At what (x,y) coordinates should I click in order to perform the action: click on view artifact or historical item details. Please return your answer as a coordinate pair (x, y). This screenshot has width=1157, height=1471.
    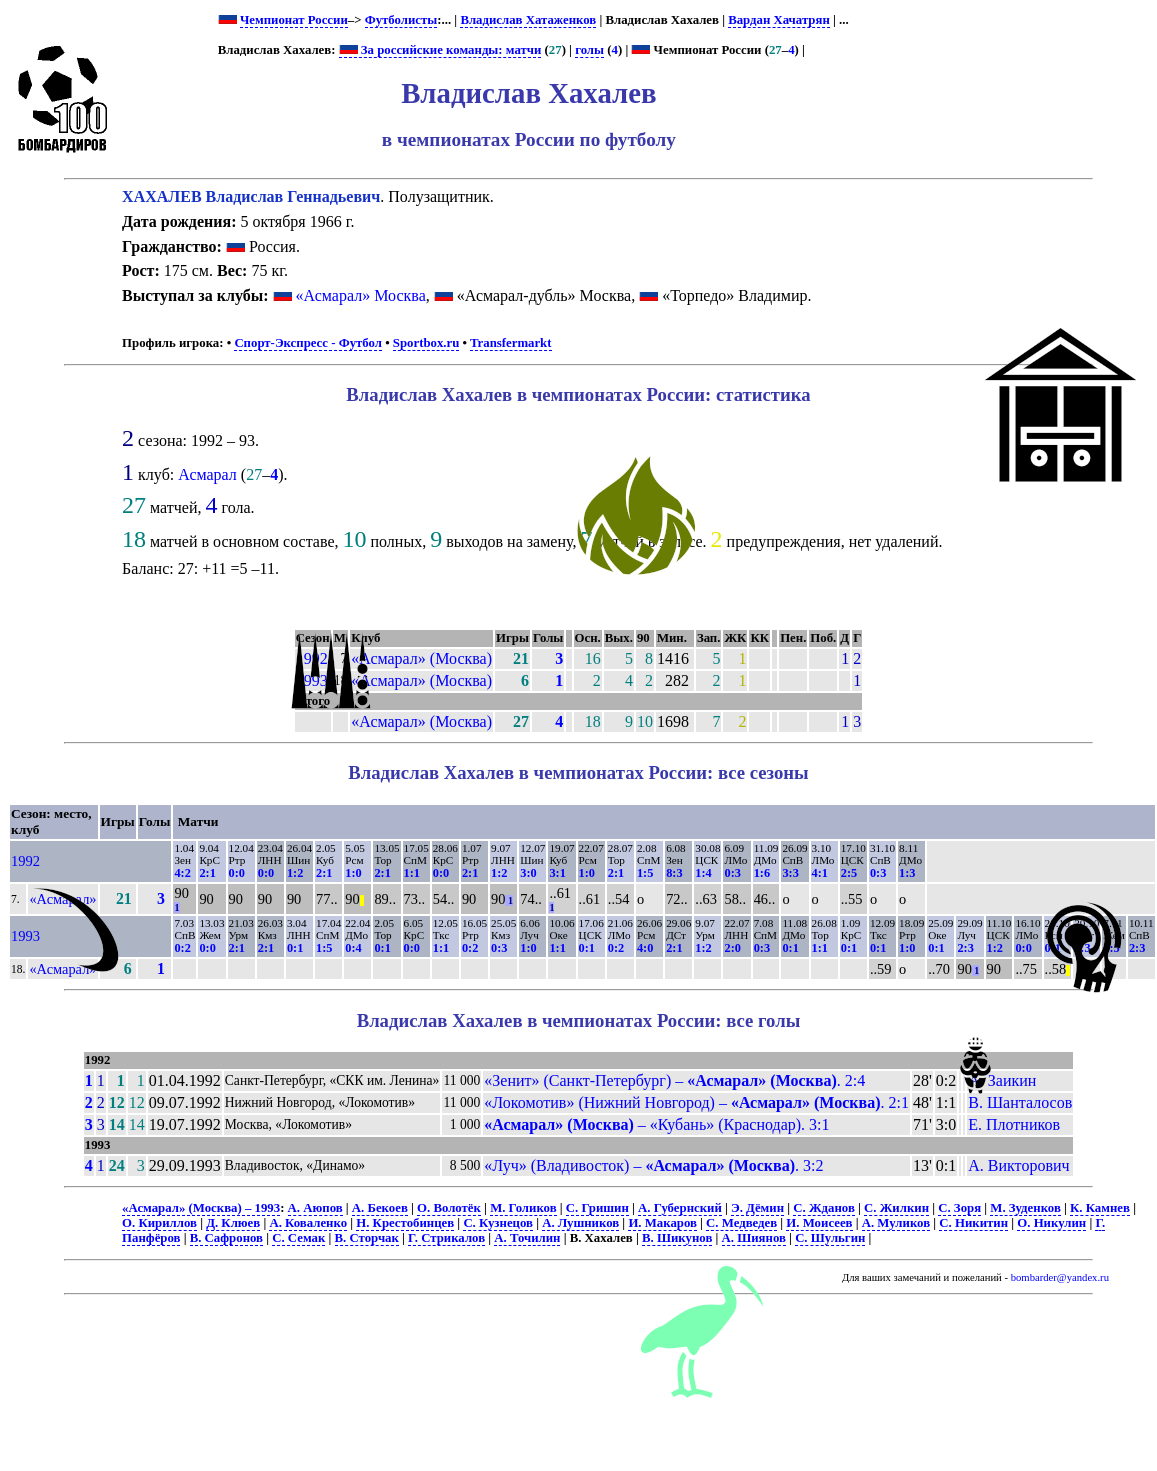
    Looking at the image, I should click on (975, 1065).